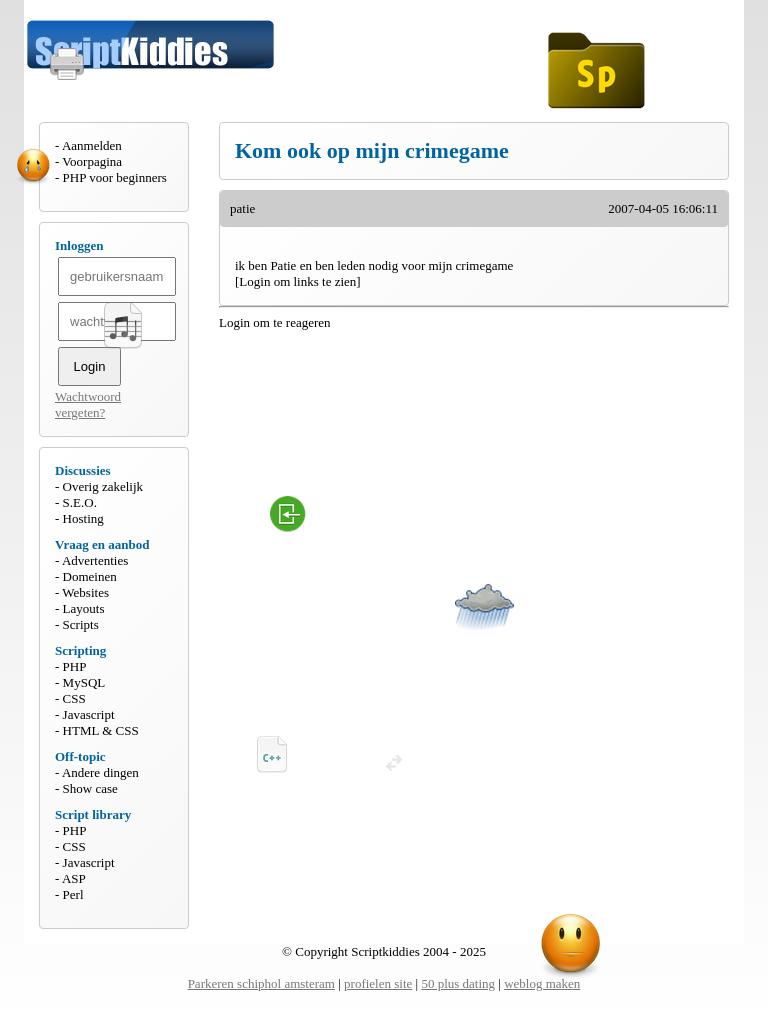  What do you see at coordinates (272, 754) in the screenshot?
I see `a C++ source code file` at bounding box center [272, 754].